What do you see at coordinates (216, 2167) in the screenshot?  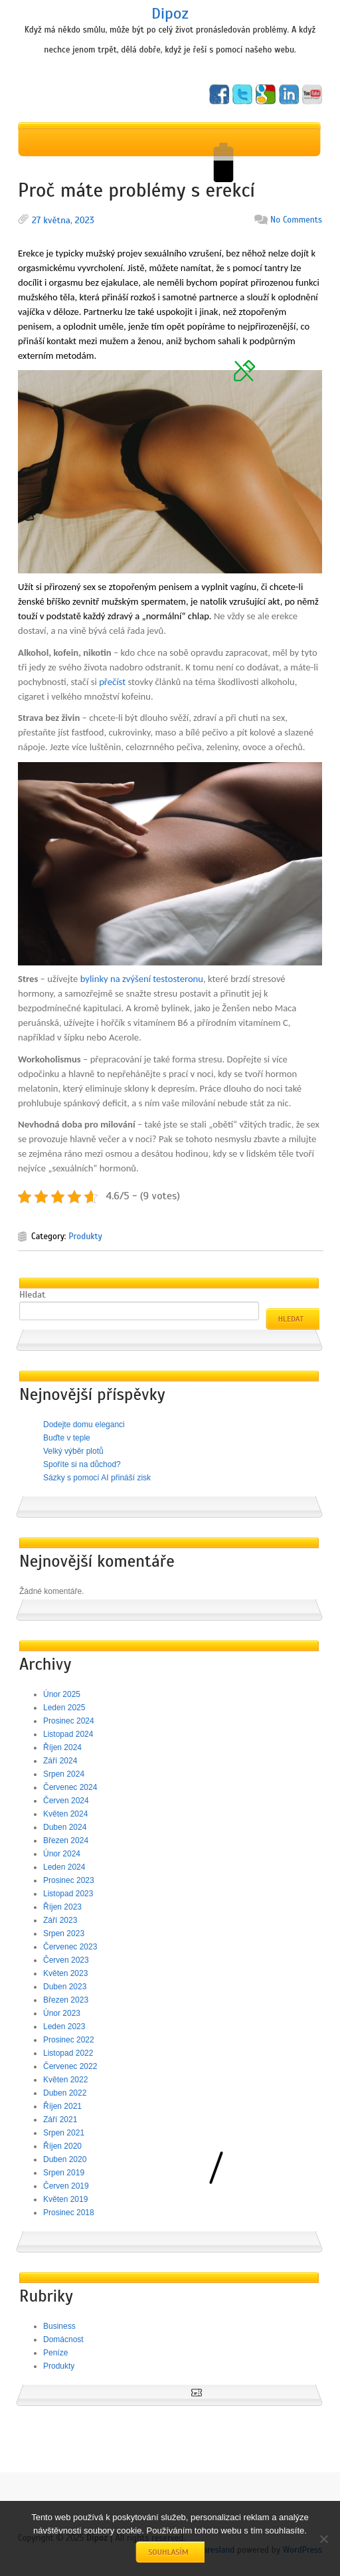 I see `indicates a disabled or unavailable feature` at bounding box center [216, 2167].